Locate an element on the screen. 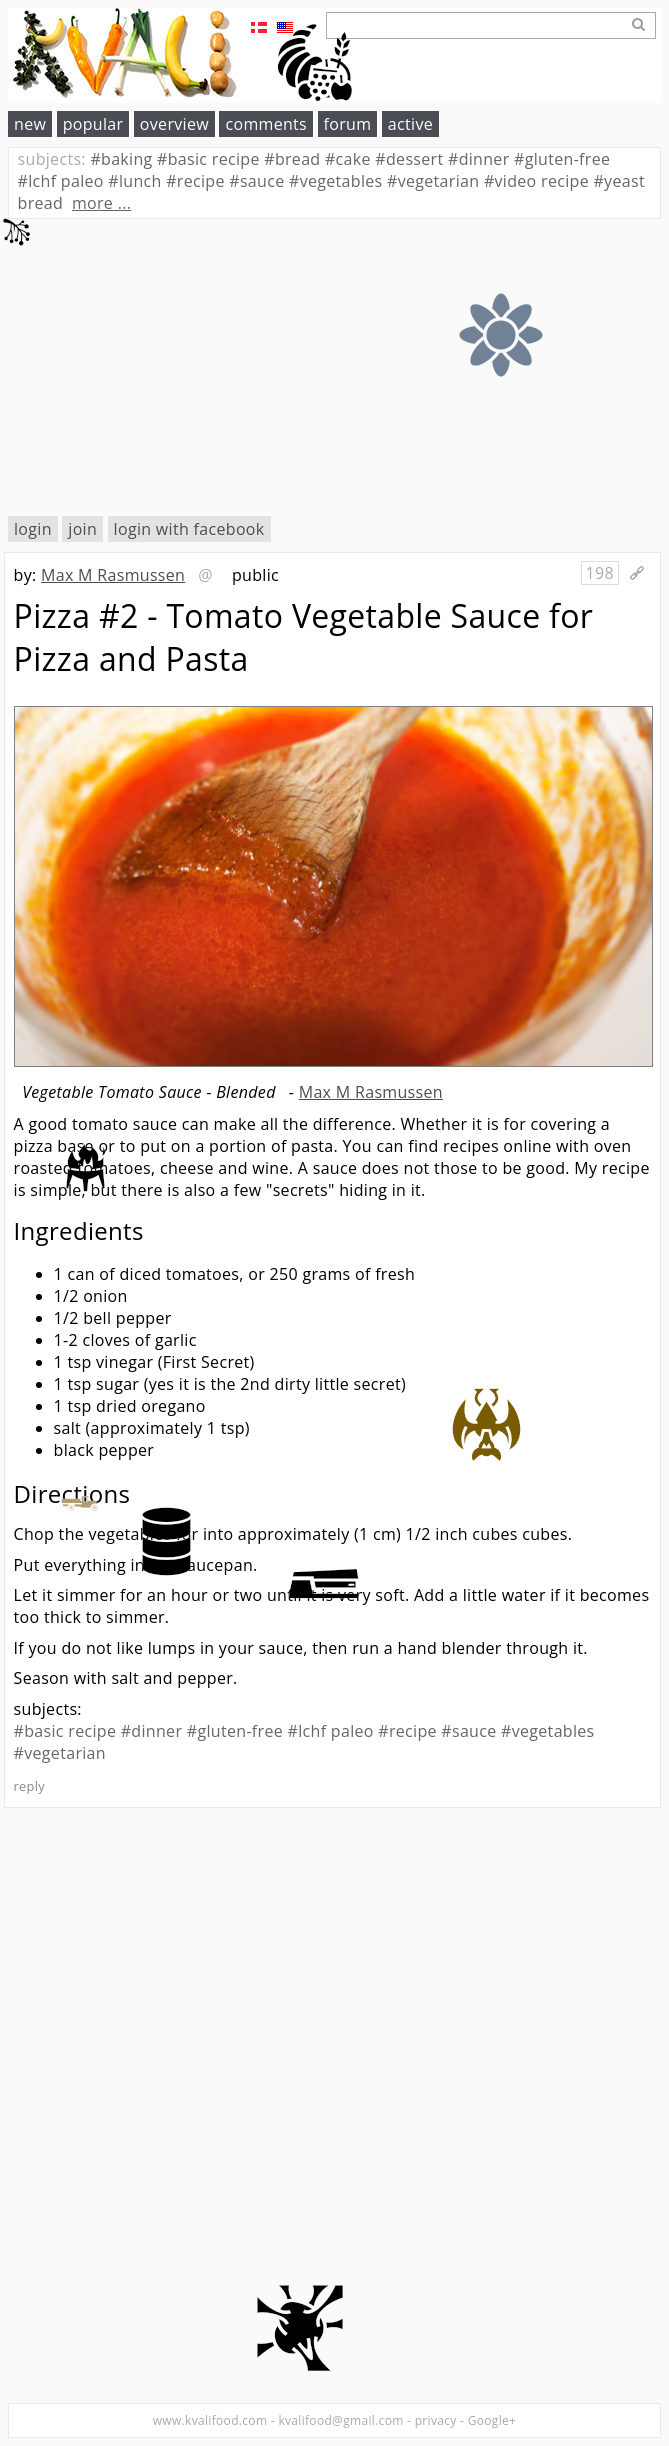 The image size is (669, 2446). access database storage is located at coordinates (166, 1541).